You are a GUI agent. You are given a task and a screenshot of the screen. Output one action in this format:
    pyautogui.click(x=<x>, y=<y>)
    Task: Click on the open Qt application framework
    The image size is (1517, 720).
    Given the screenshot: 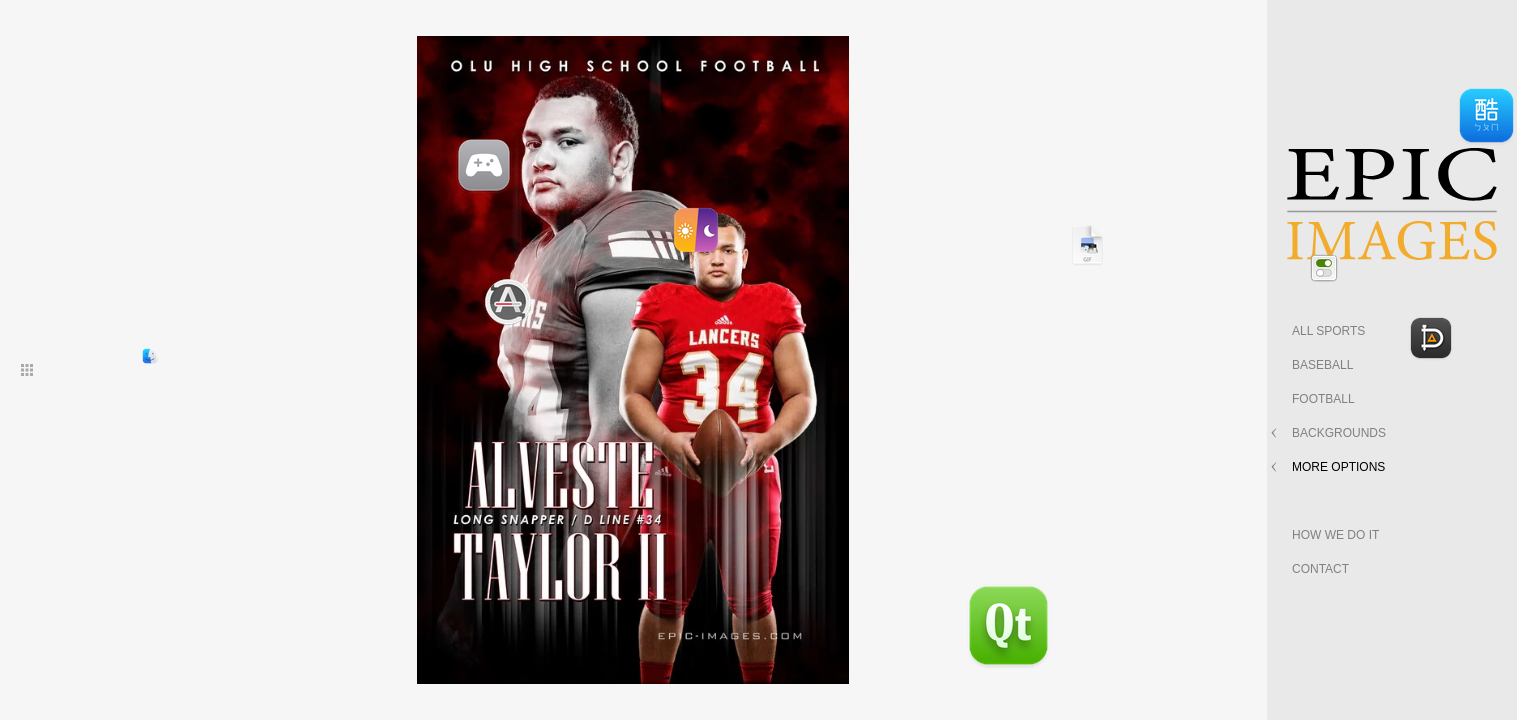 What is the action you would take?
    pyautogui.click(x=1008, y=625)
    